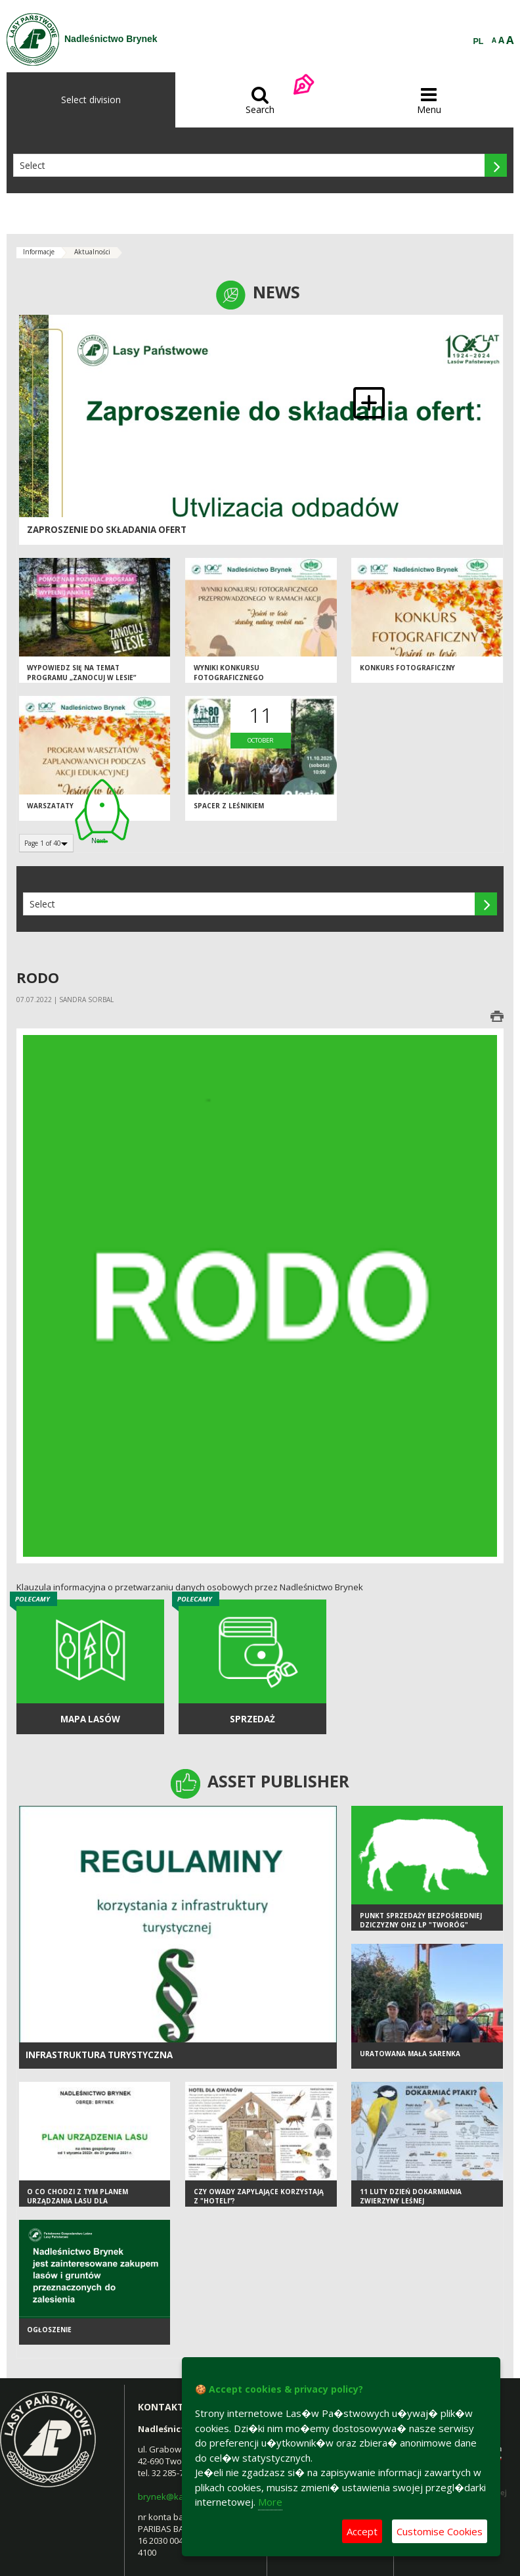  I want to click on access drawing or illustration tools, so click(303, 85).